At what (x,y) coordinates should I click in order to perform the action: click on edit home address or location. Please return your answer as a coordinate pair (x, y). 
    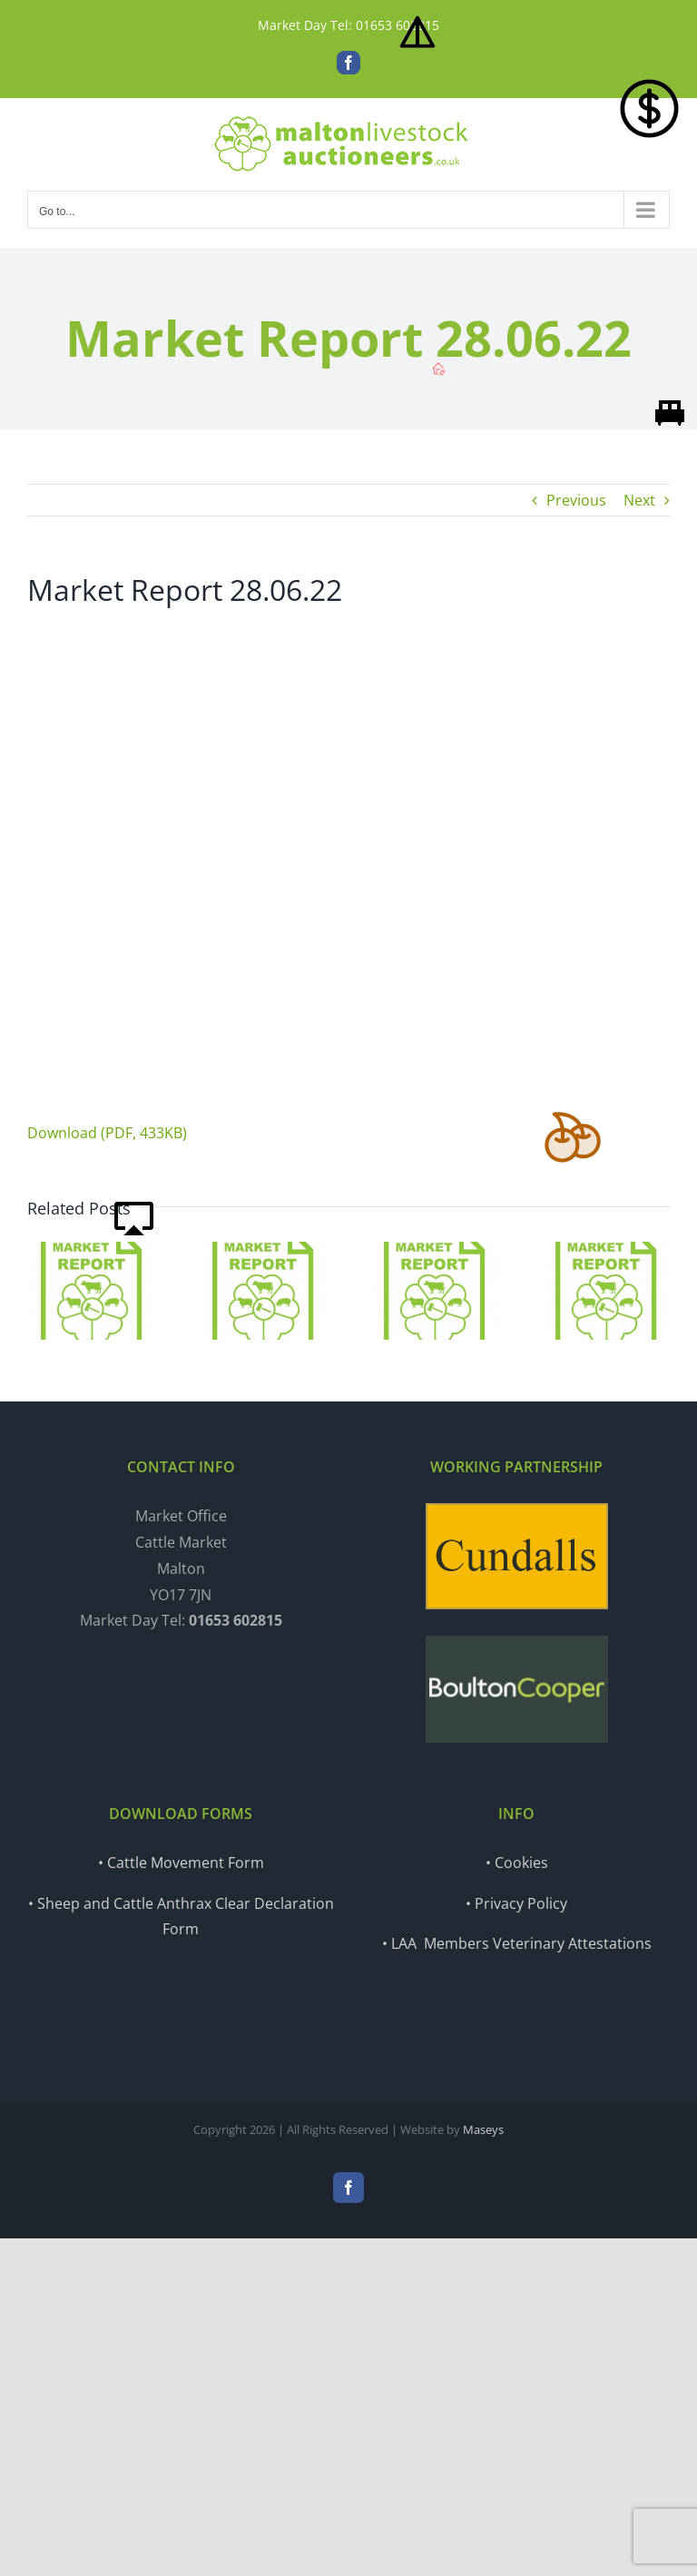
    Looking at the image, I should click on (438, 369).